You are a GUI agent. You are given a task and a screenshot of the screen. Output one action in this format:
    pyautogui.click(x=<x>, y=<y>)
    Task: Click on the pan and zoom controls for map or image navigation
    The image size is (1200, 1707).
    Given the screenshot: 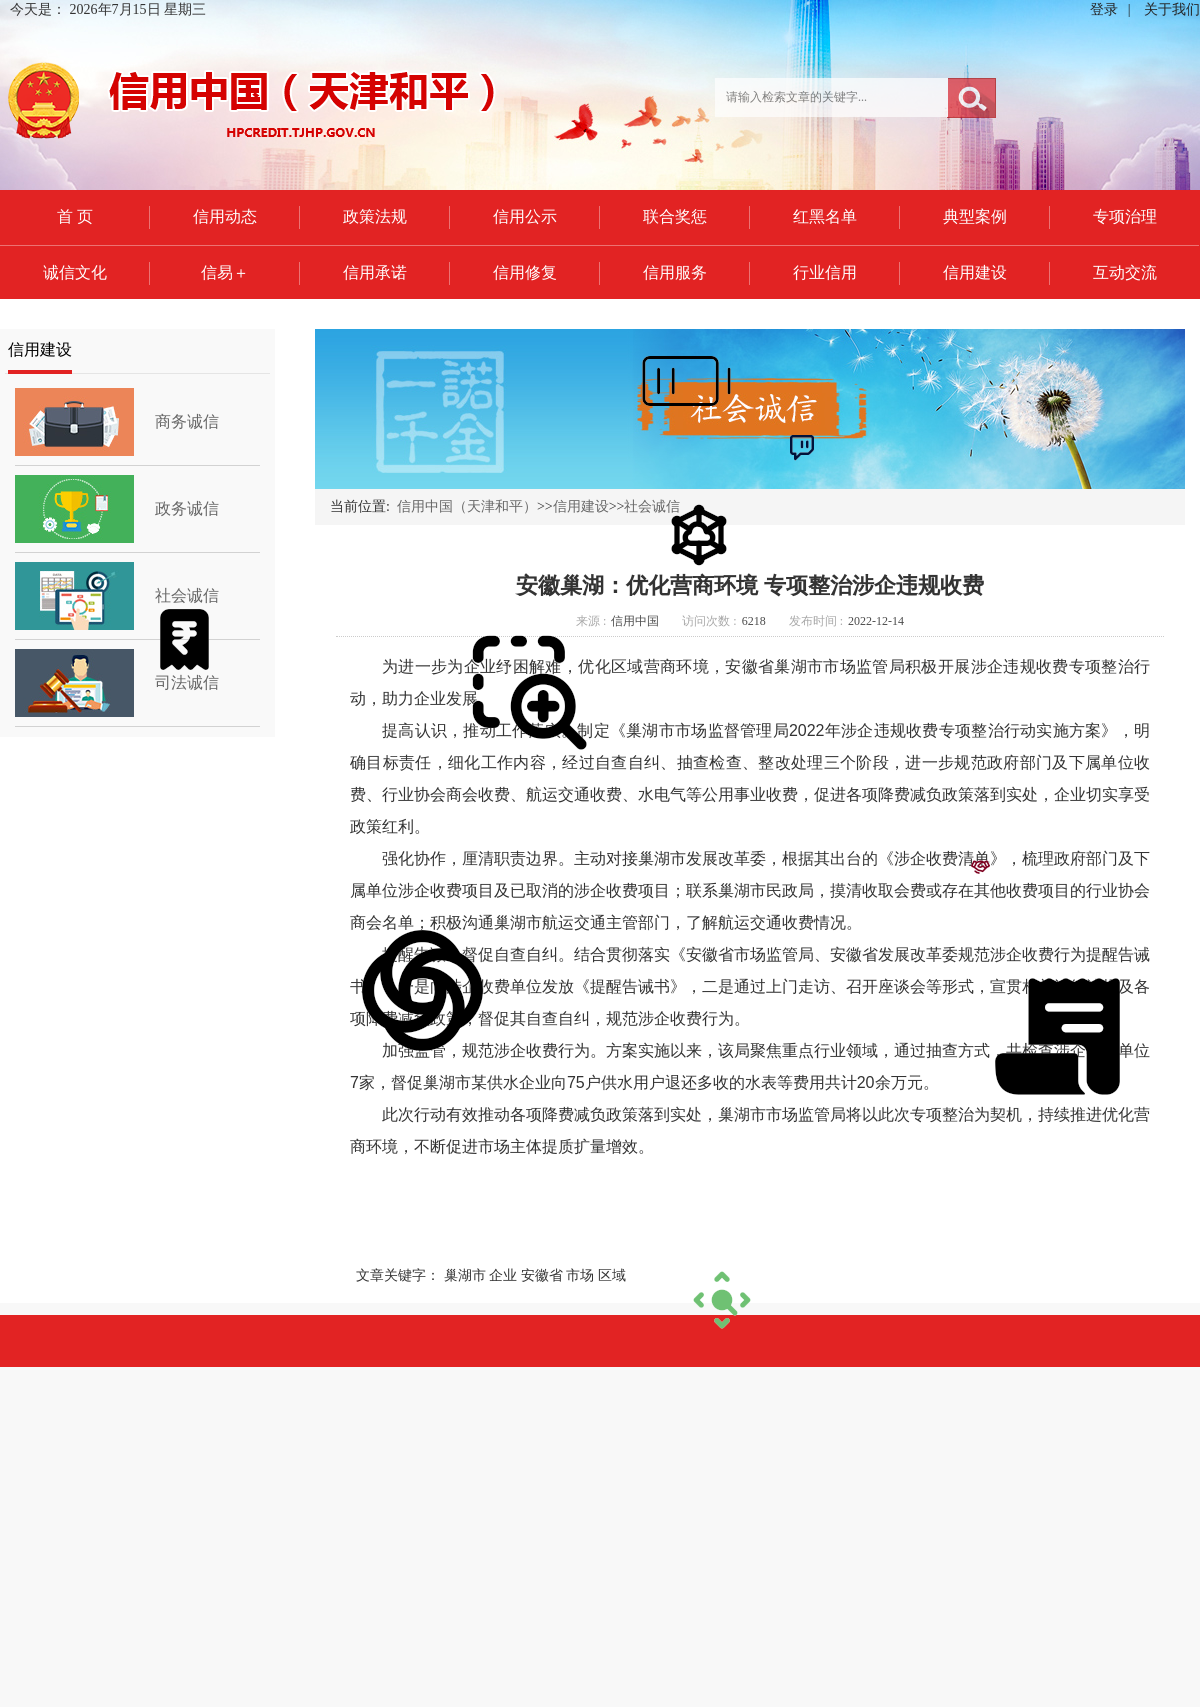 What is the action you would take?
    pyautogui.click(x=722, y=1300)
    